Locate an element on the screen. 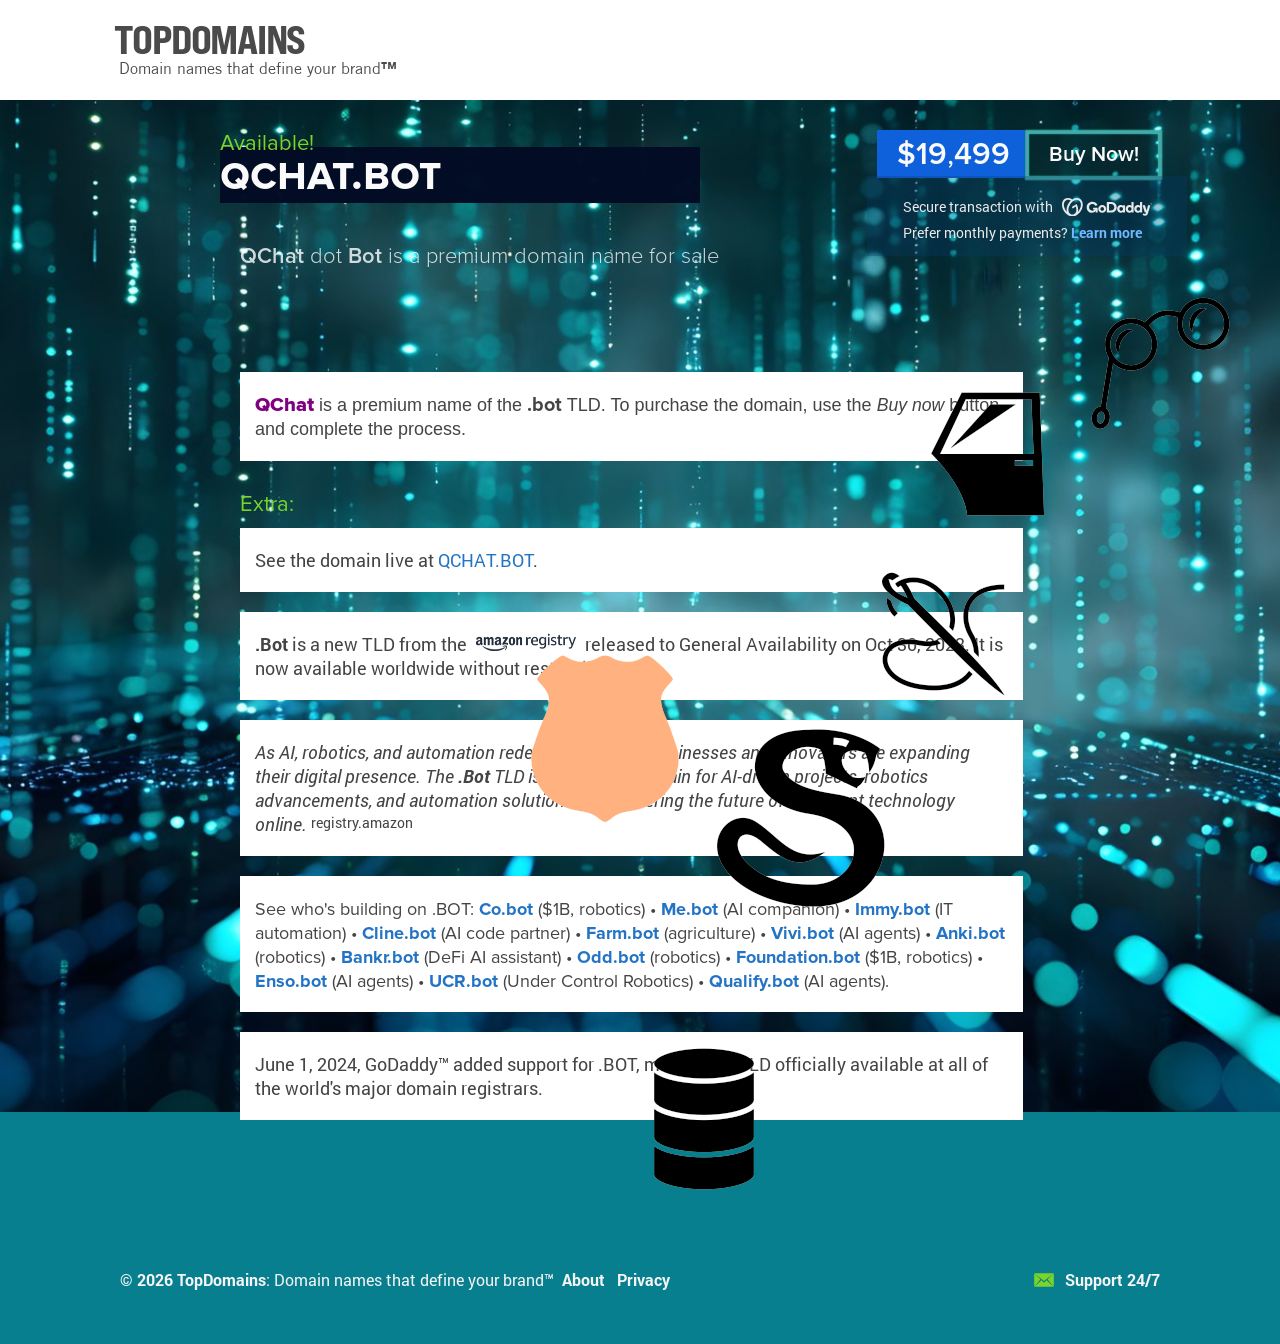  view law enforcement or security features is located at coordinates (605, 739).